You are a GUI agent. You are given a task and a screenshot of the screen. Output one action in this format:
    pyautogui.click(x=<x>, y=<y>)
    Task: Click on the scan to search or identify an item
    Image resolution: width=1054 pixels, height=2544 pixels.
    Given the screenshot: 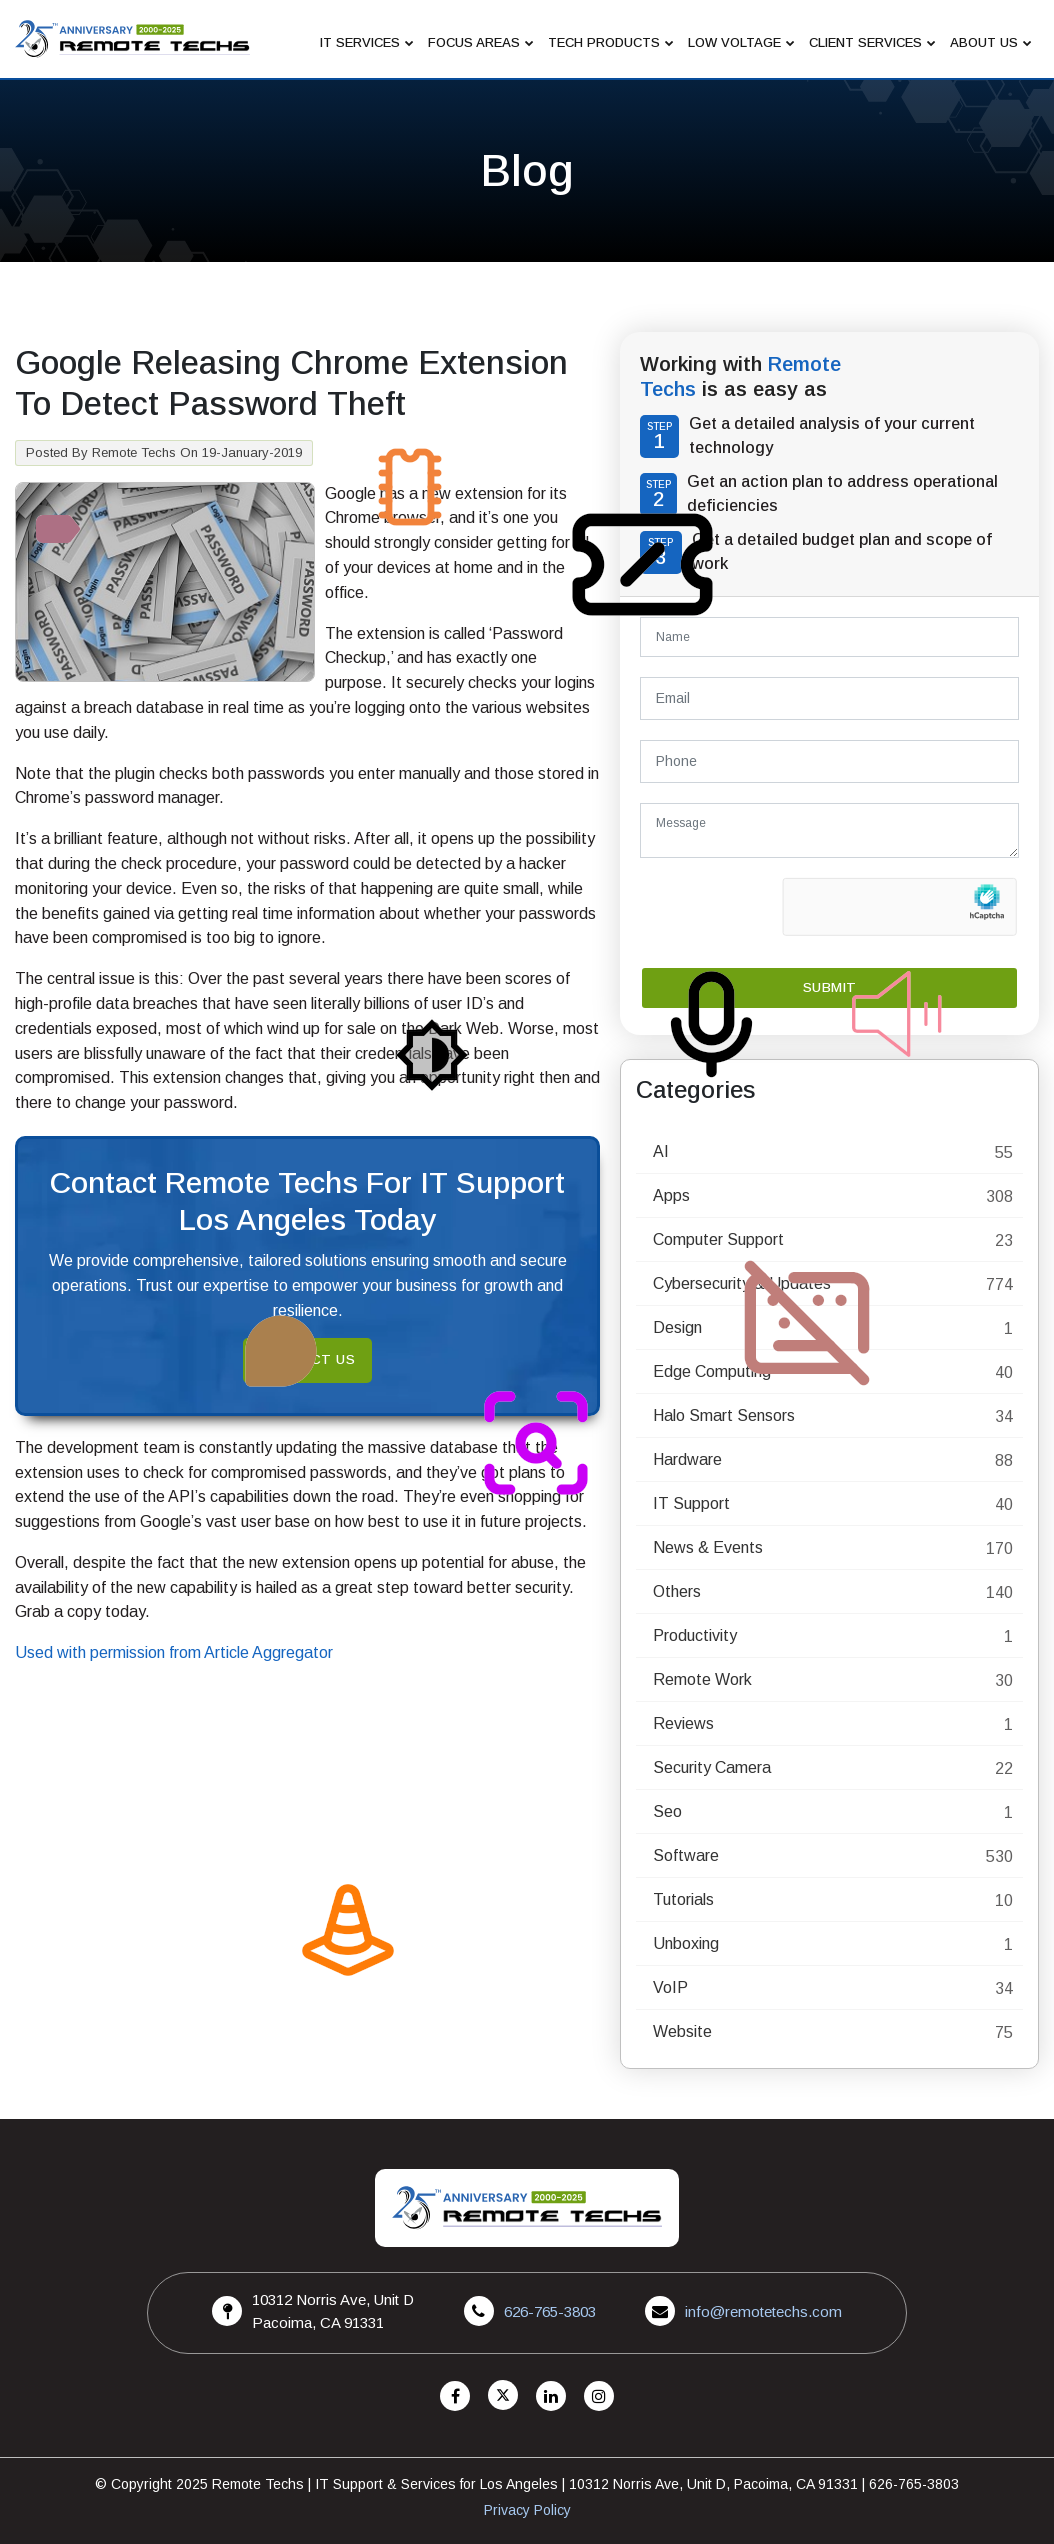 What is the action you would take?
    pyautogui.click(x=536, y=1443)
    